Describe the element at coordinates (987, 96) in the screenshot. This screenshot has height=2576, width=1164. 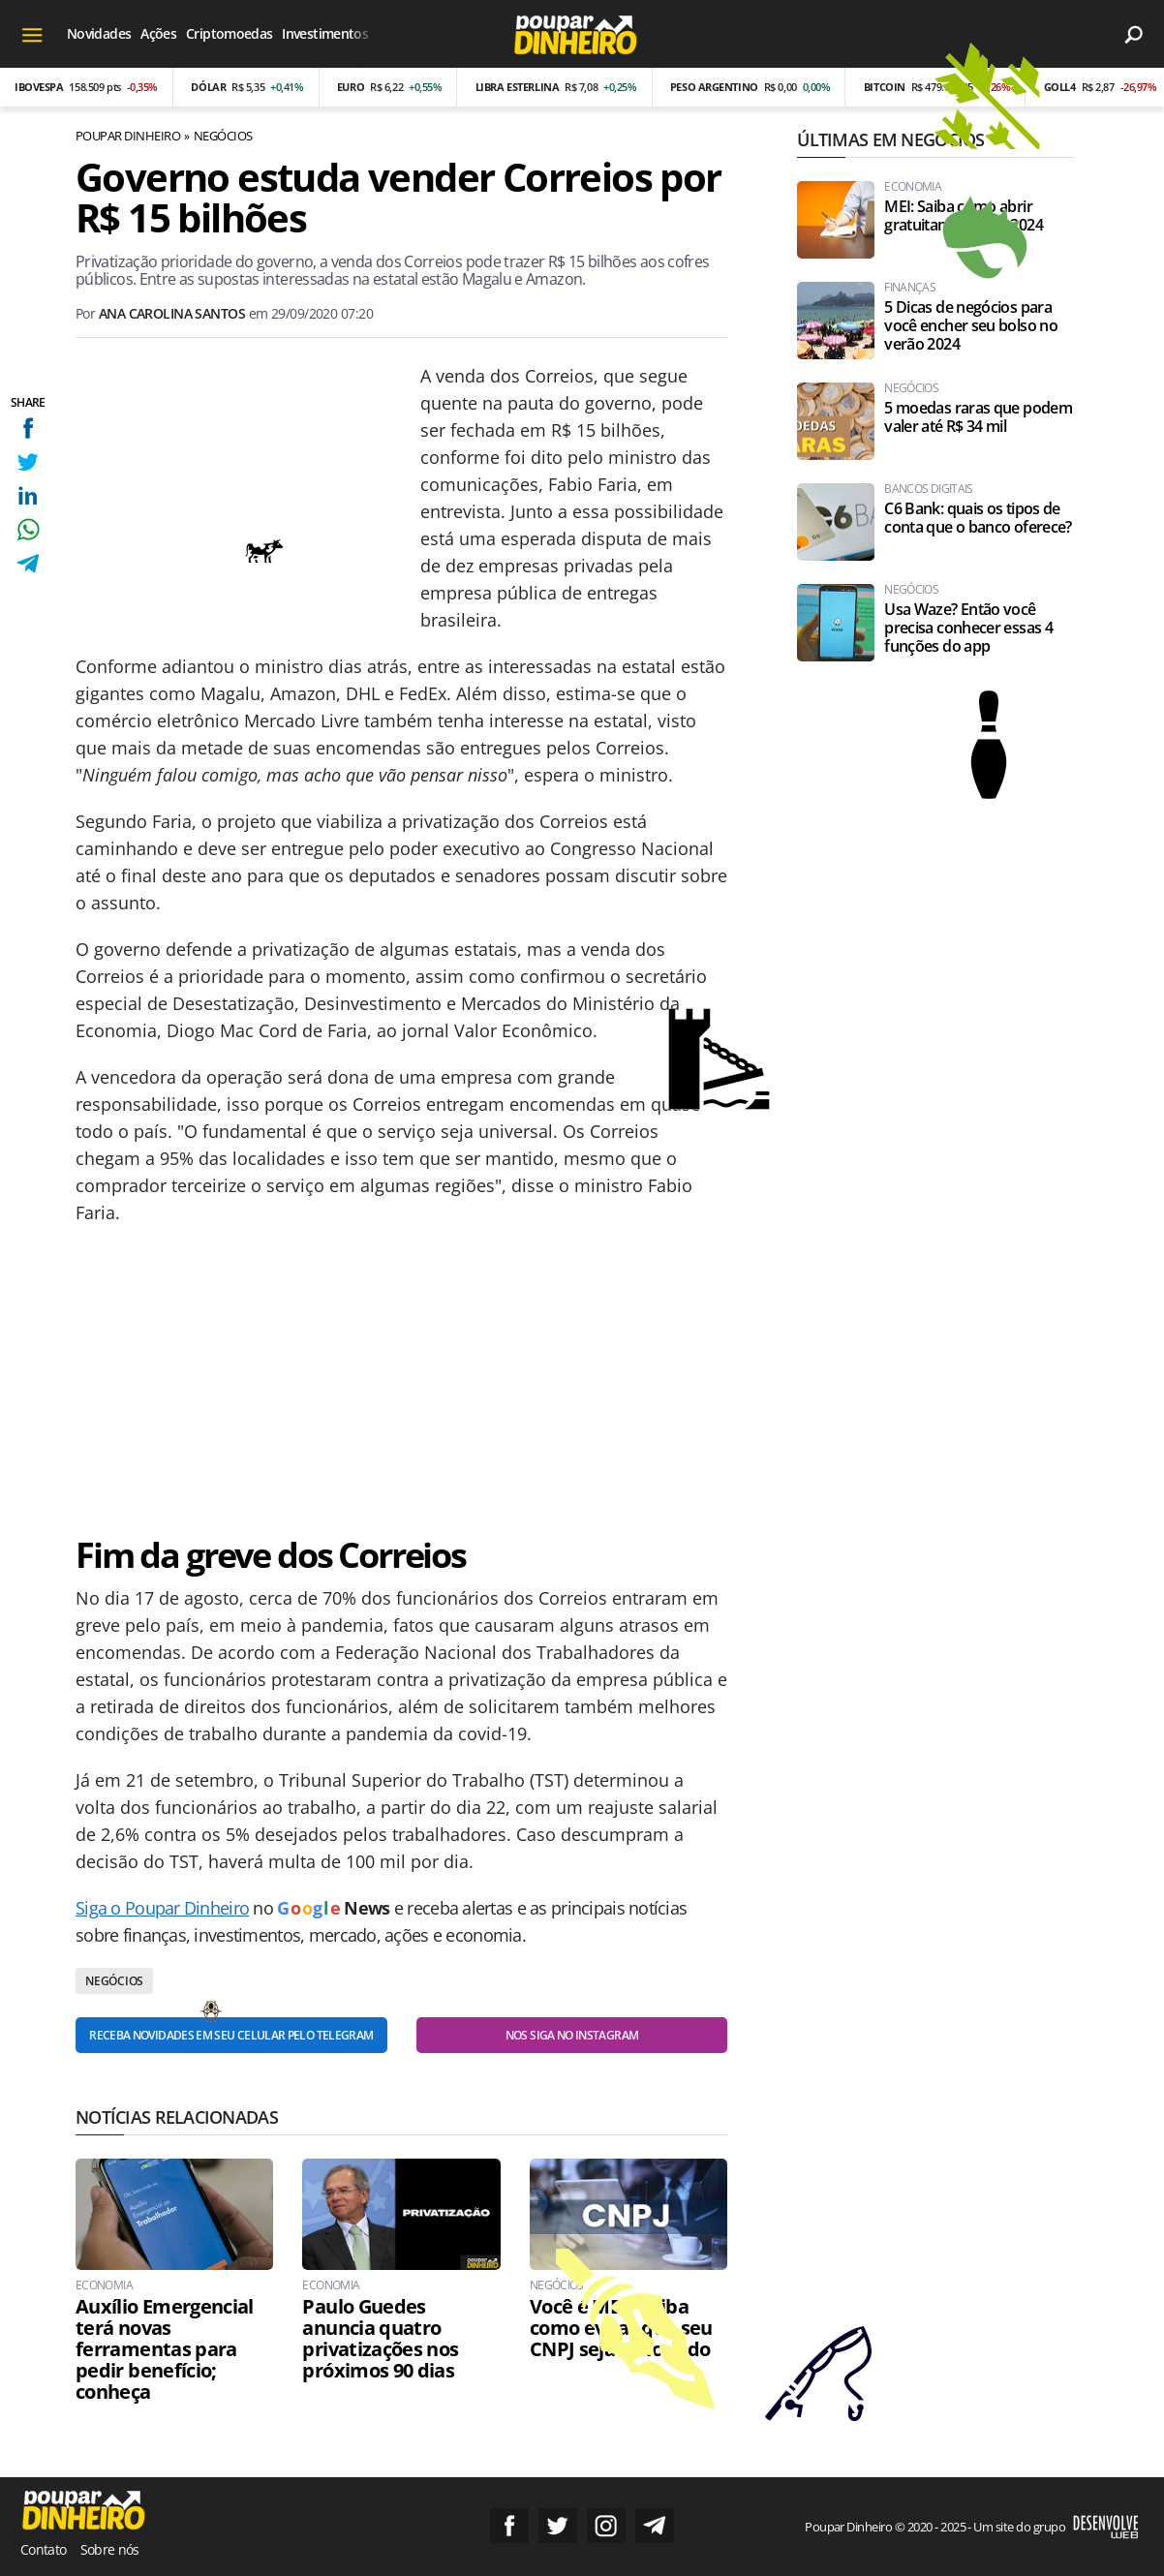
I see `launch multiple projectiles or arrows` at that location.